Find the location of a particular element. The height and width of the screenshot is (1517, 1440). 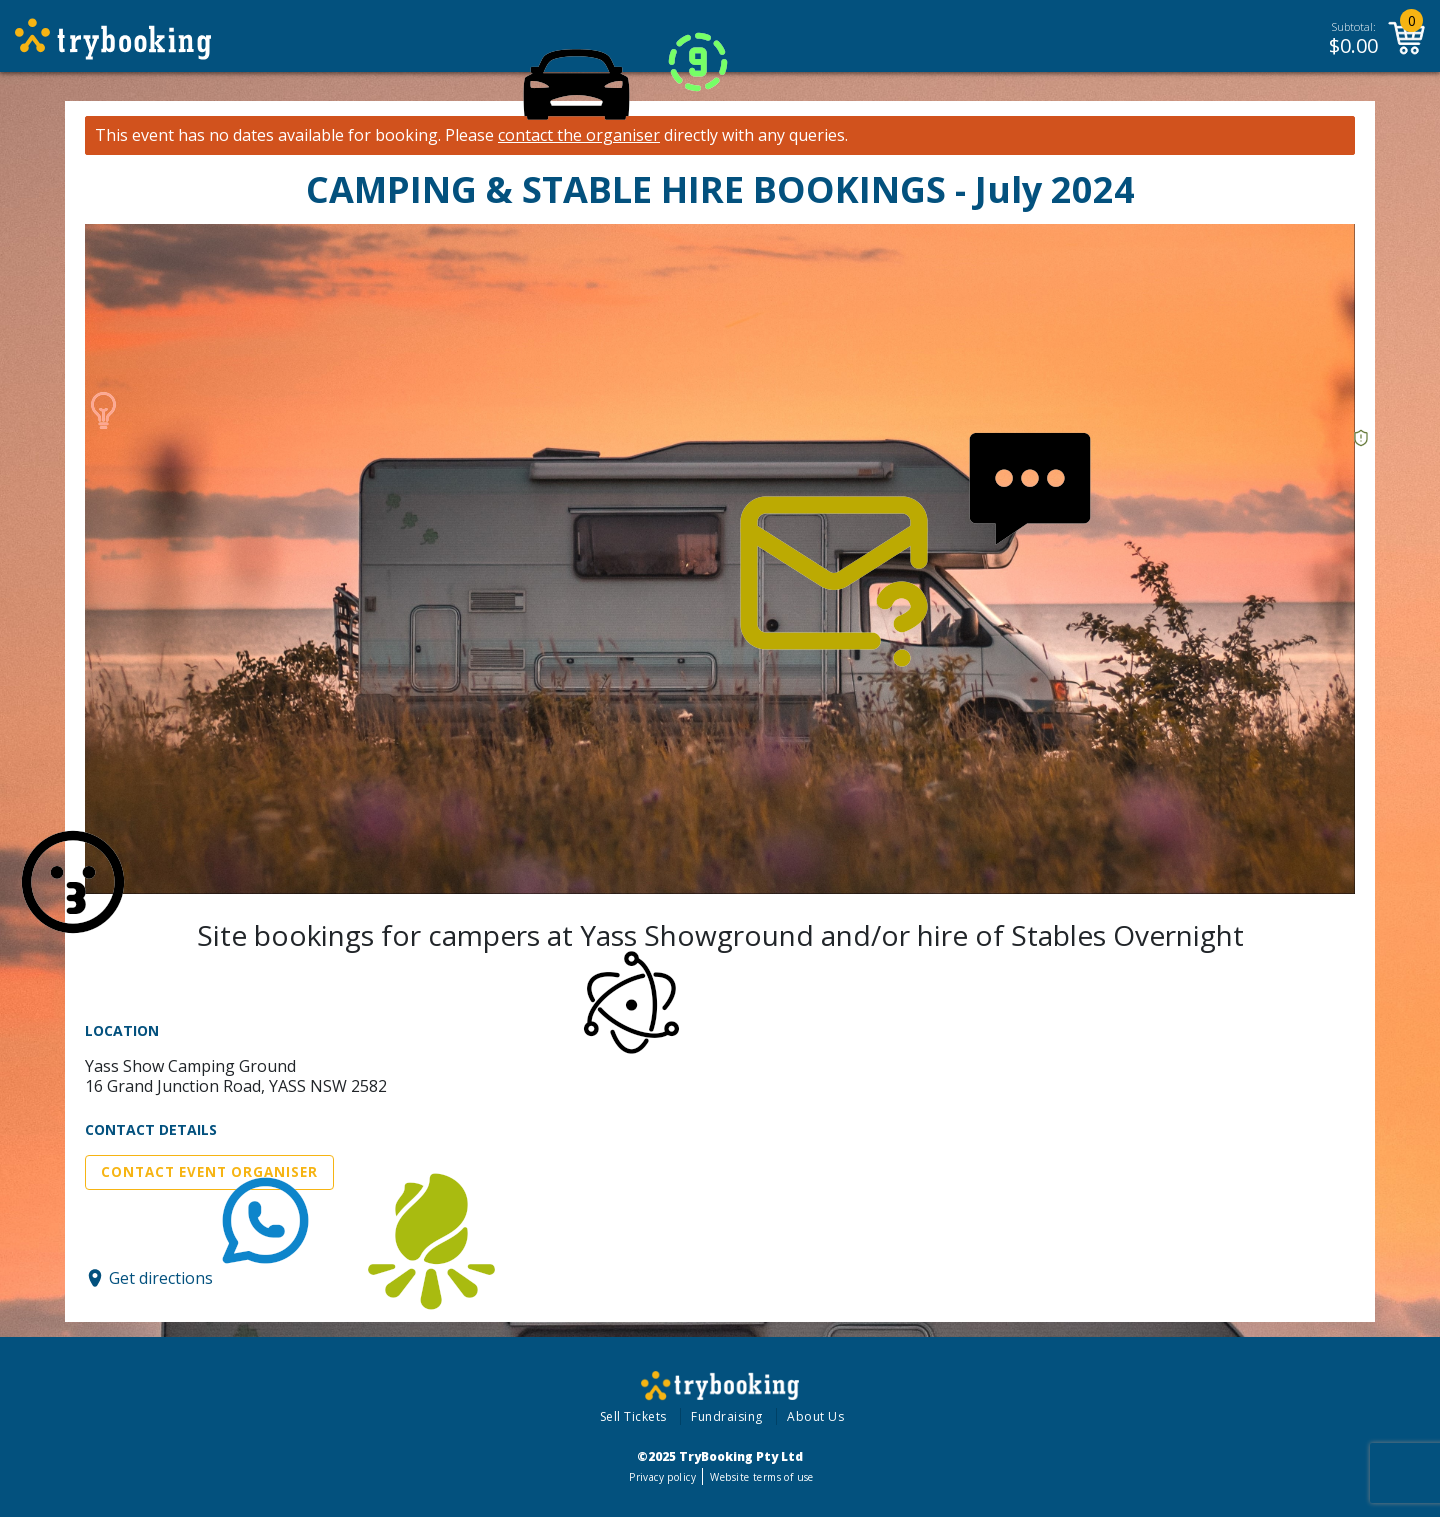

electron framework logo is located at coordinates (631, 1002).